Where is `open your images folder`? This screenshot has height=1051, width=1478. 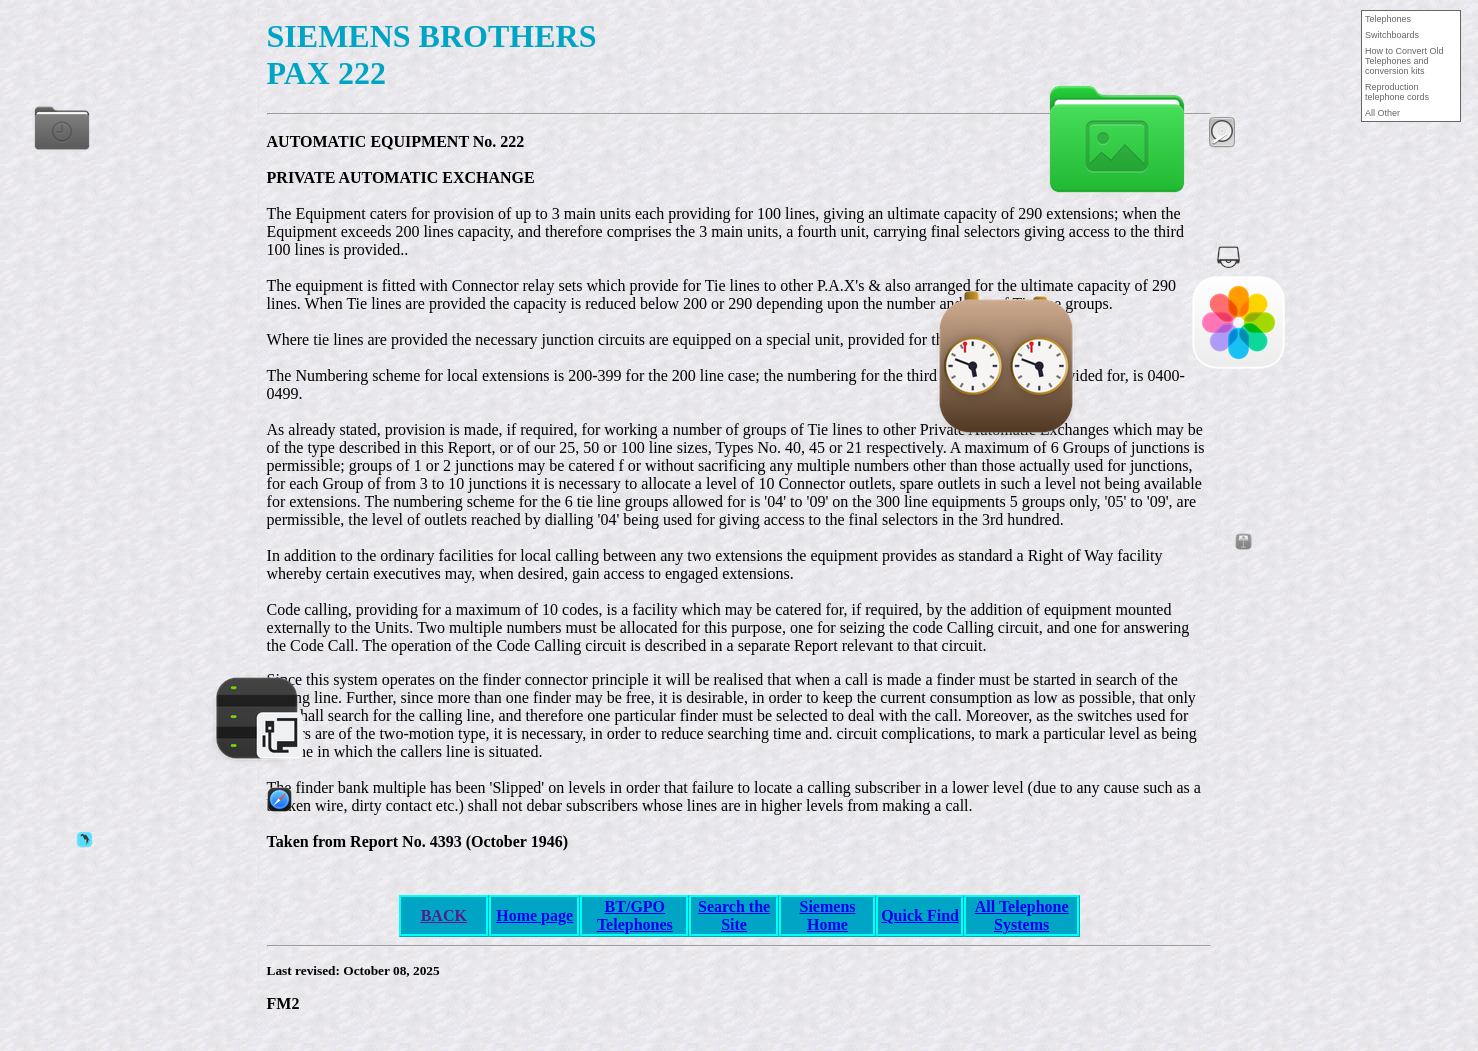 open your images folder is located at coordinates (1117, 139).